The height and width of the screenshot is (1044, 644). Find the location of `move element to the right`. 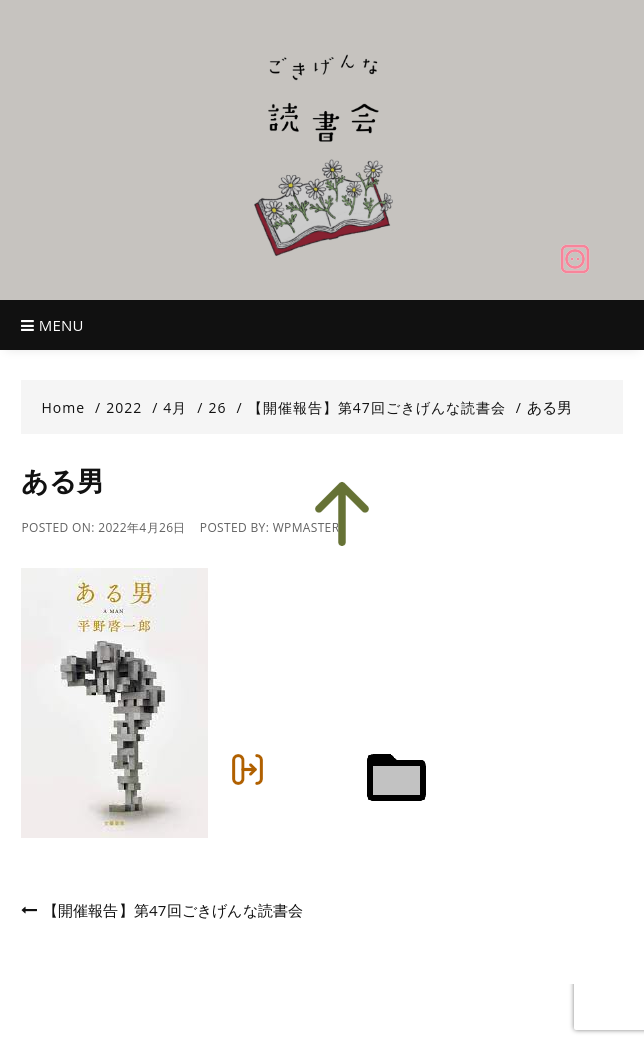

move element to the right is located at coordinates (247, 769).